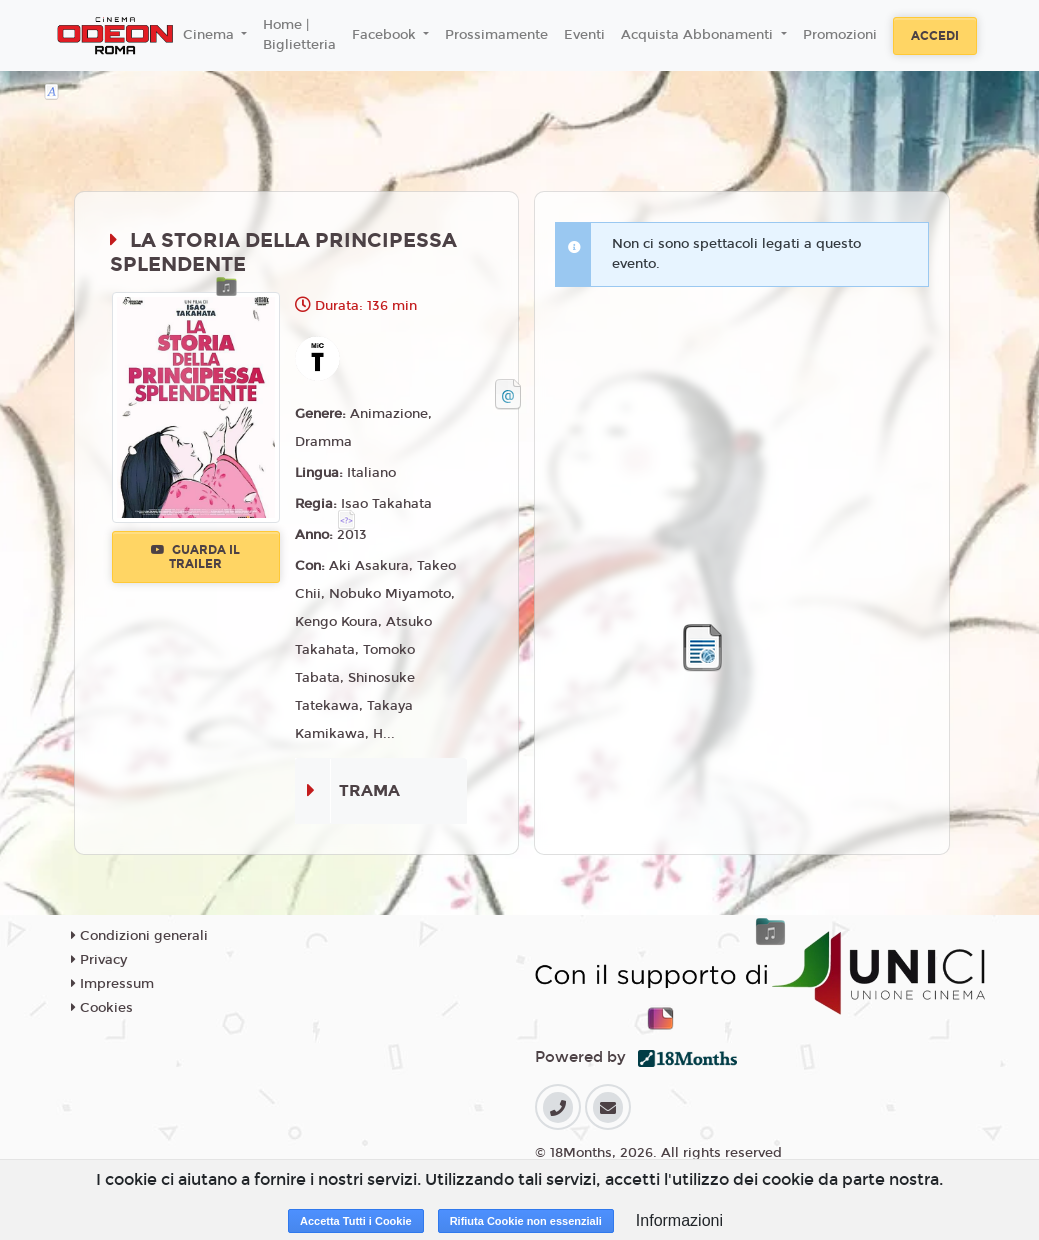  I want to click on open a font file, so click(51, 91).